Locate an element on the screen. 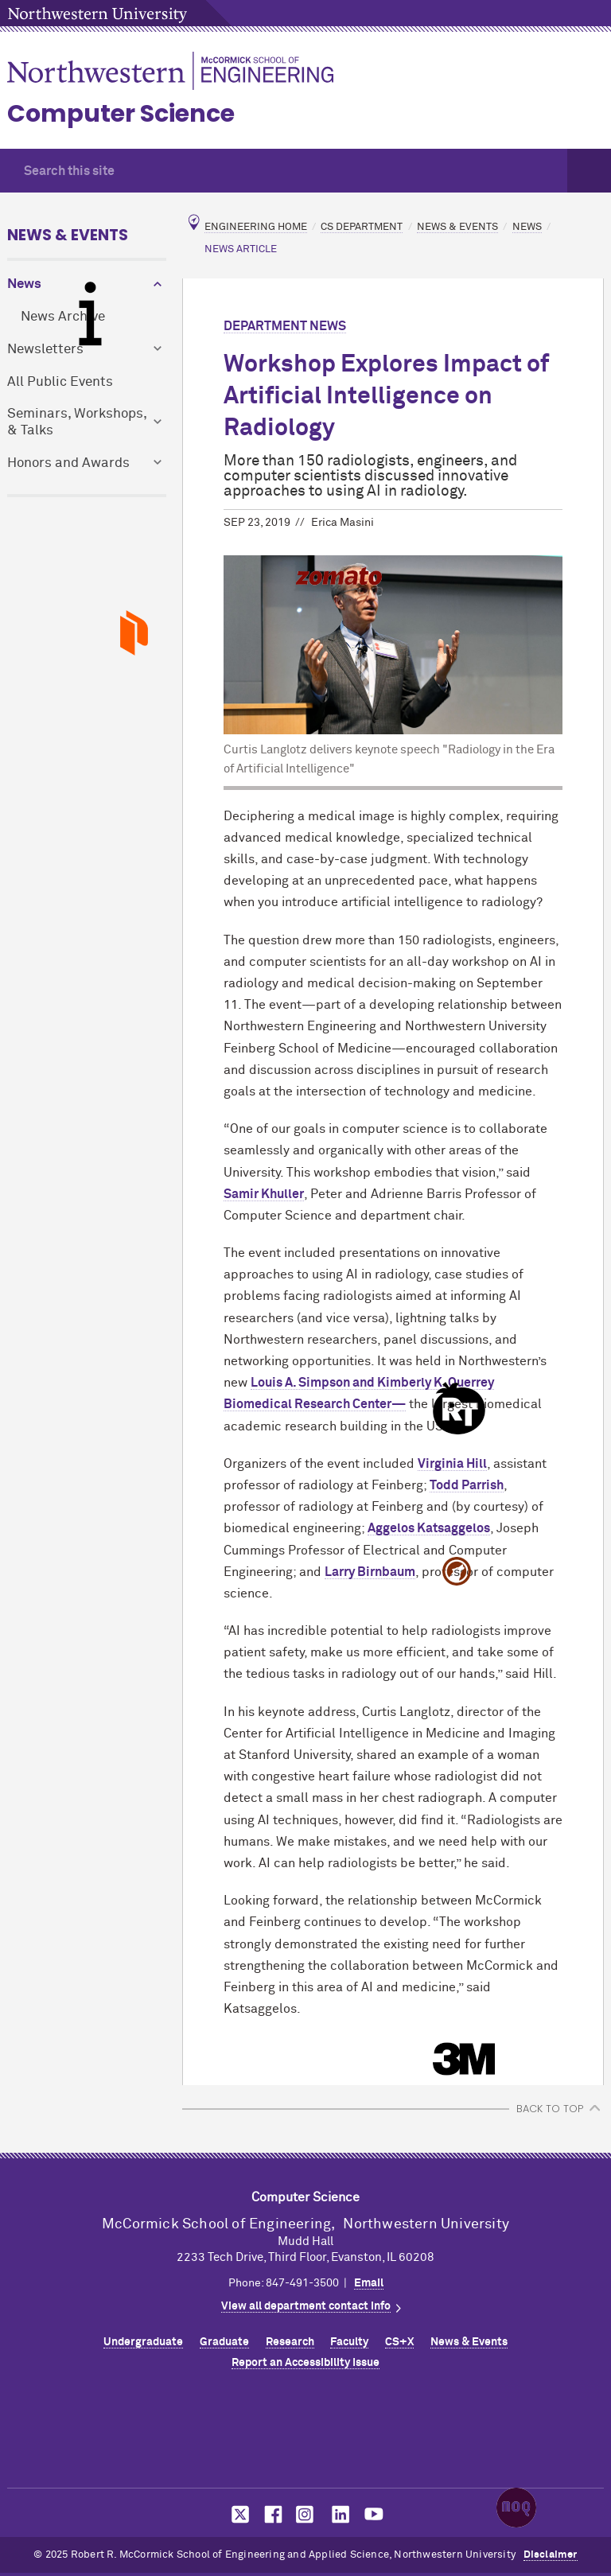 This screenshot has width=611, height=2576. moq library or framework logo is located at coordinates (516, 2508).